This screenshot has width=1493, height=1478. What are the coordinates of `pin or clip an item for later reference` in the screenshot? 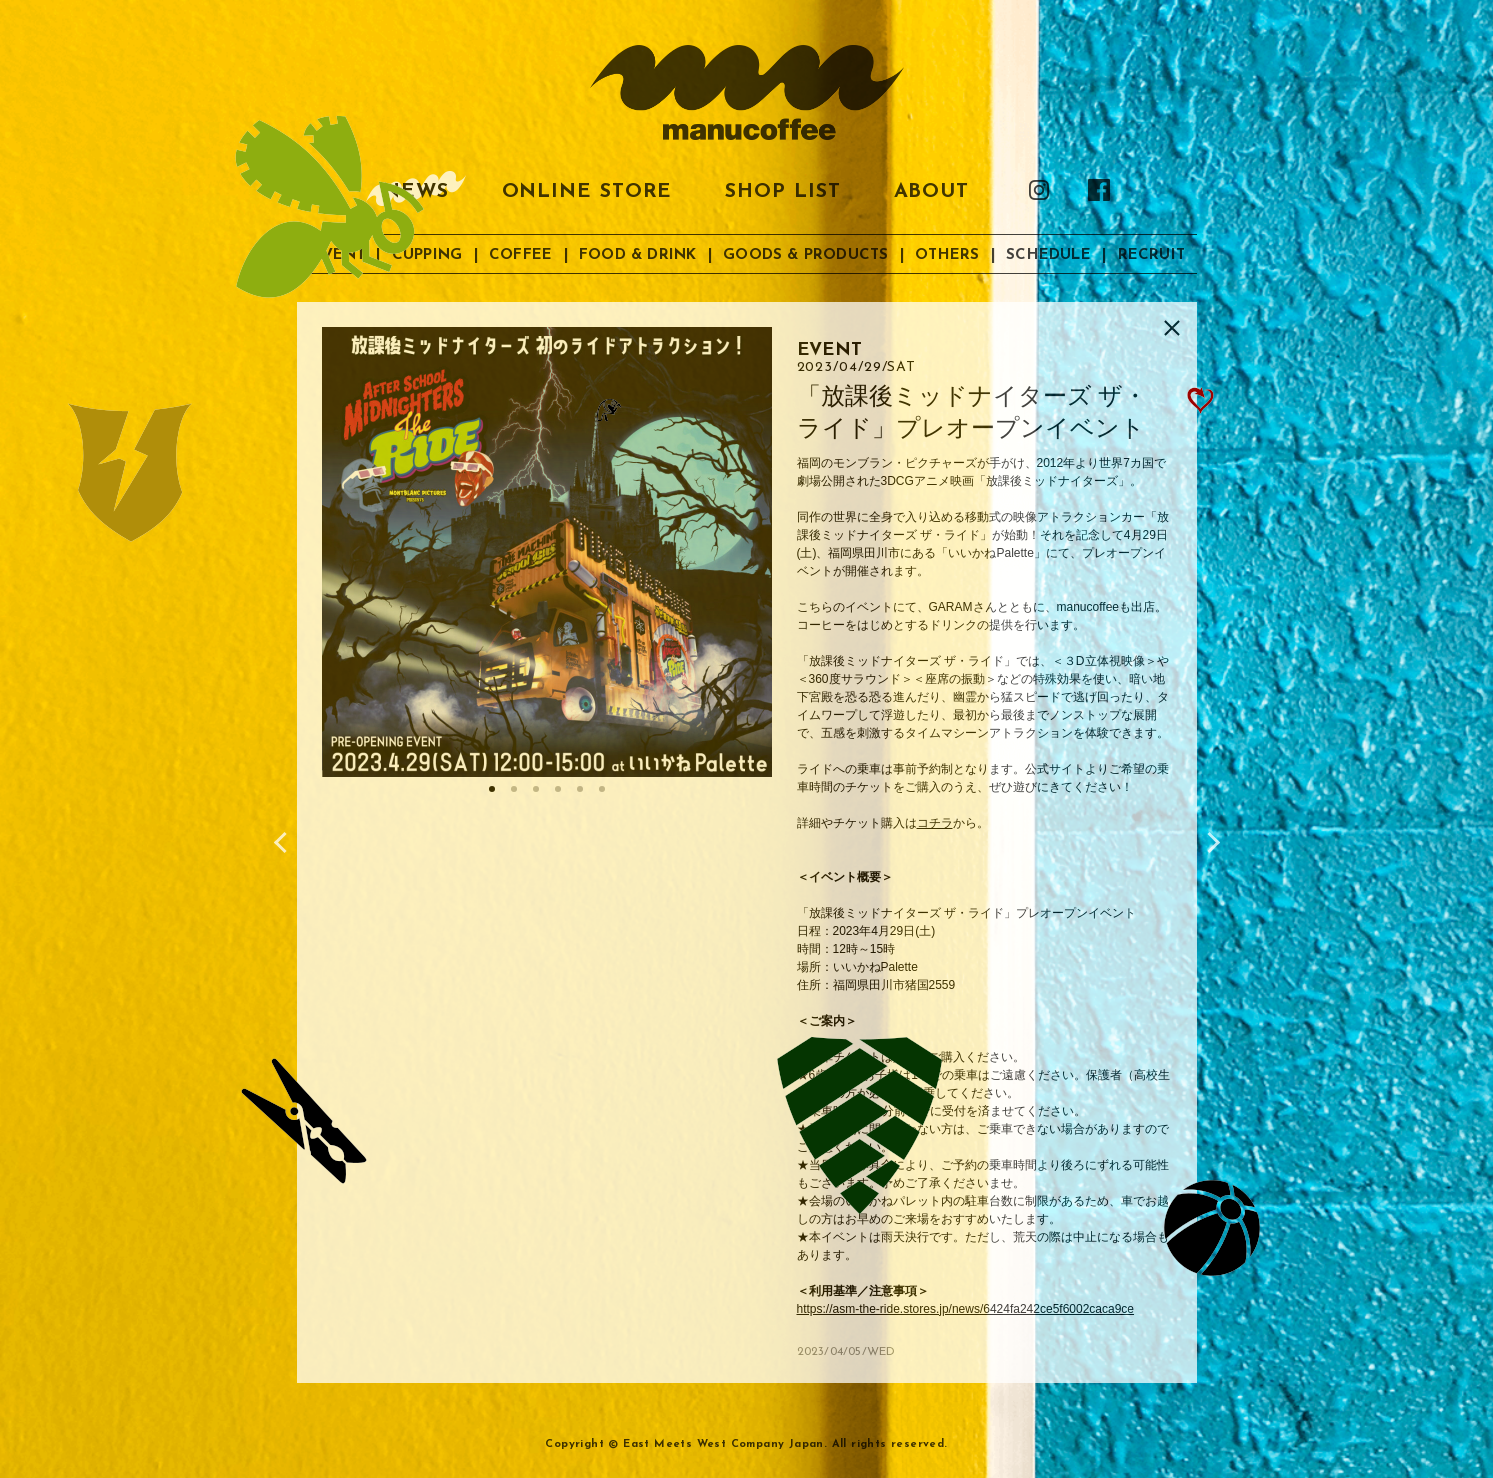 It's located at (304, 1121).